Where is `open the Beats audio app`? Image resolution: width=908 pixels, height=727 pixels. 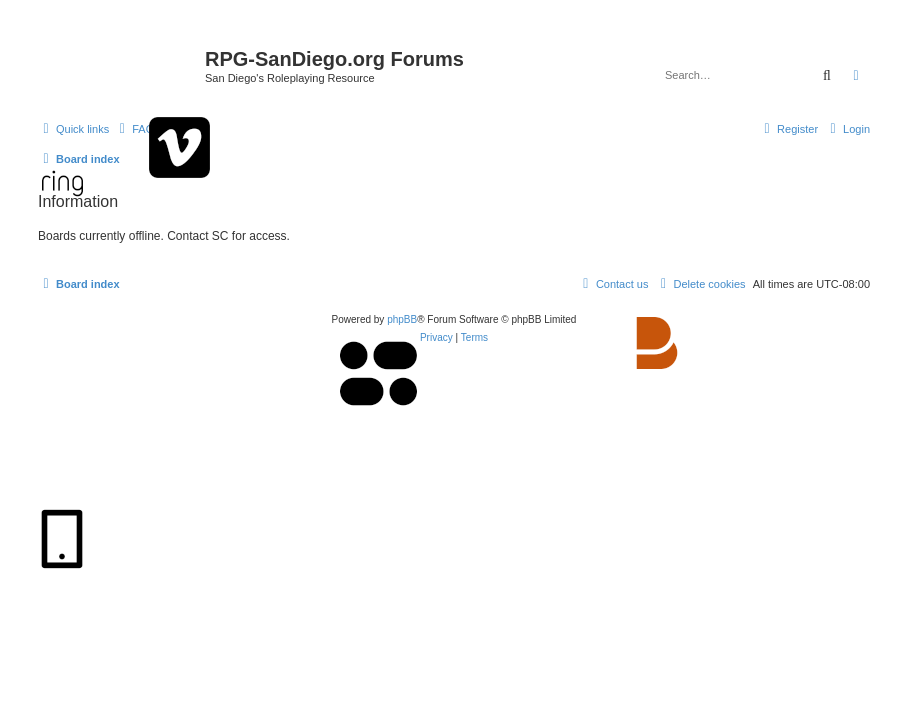
open the Beats audio app is located at coordinates (657, 343).